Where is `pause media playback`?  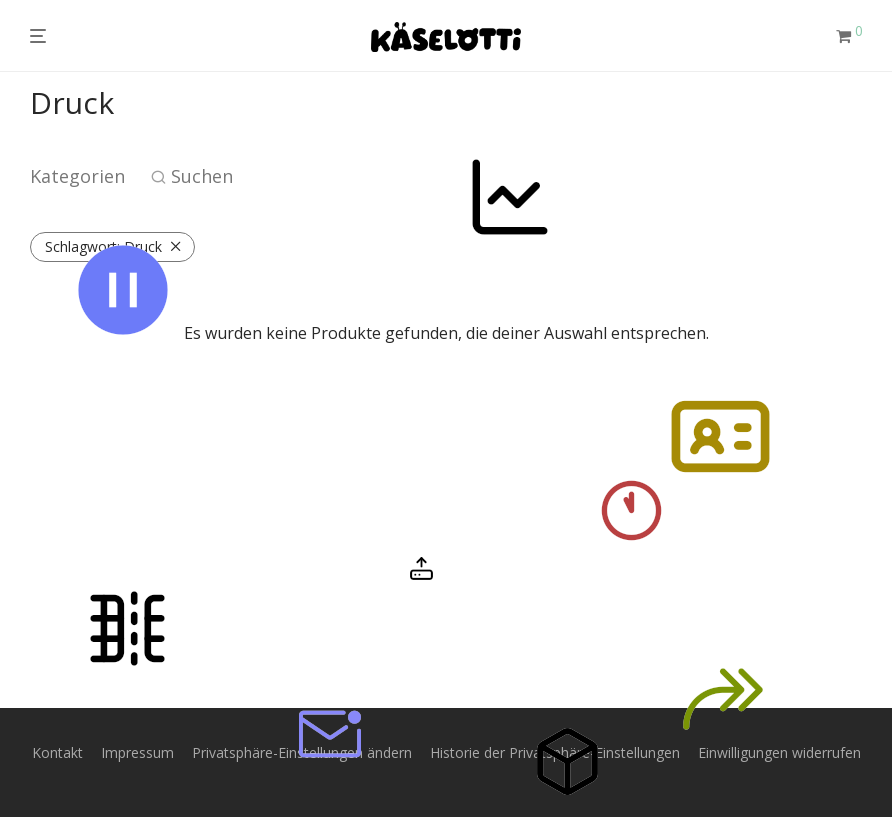
pause media playback is located at coordinates (123, 290).